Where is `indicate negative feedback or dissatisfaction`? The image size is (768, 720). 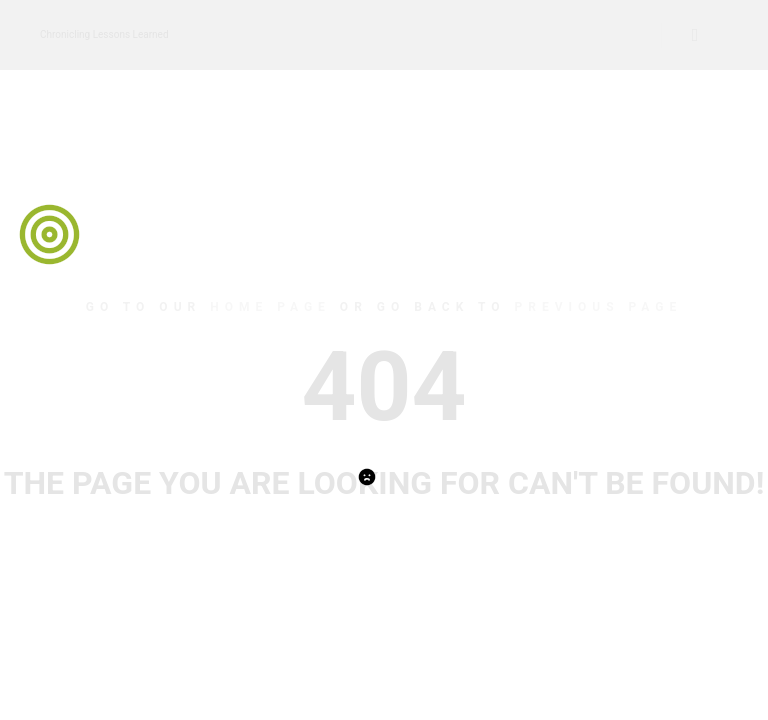
indicate negative feedback or dissatisfaction is located at coordinates (367, 477).